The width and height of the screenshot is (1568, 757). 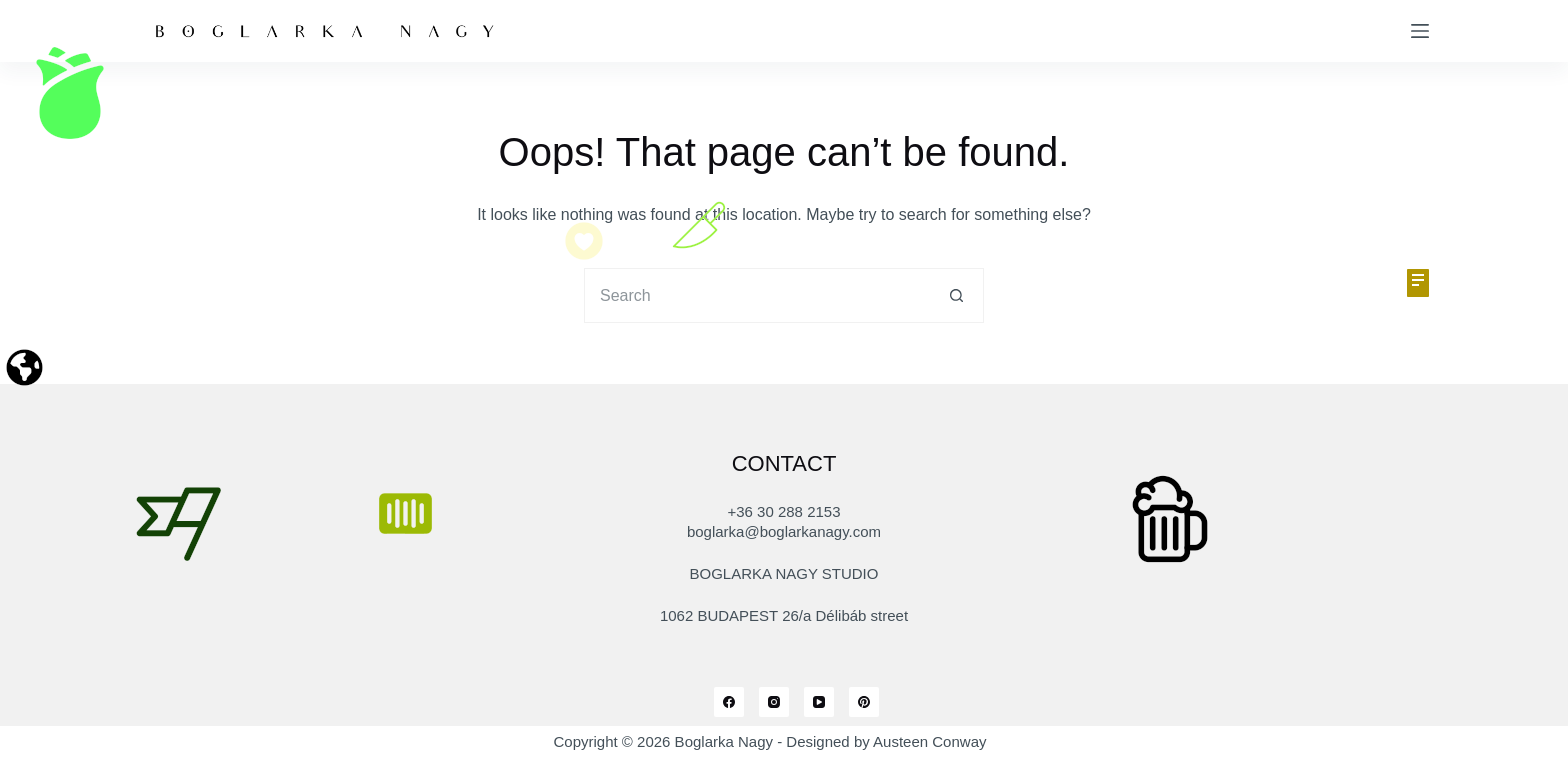 I want to click on add to favorites, so click(x=584, y=241).